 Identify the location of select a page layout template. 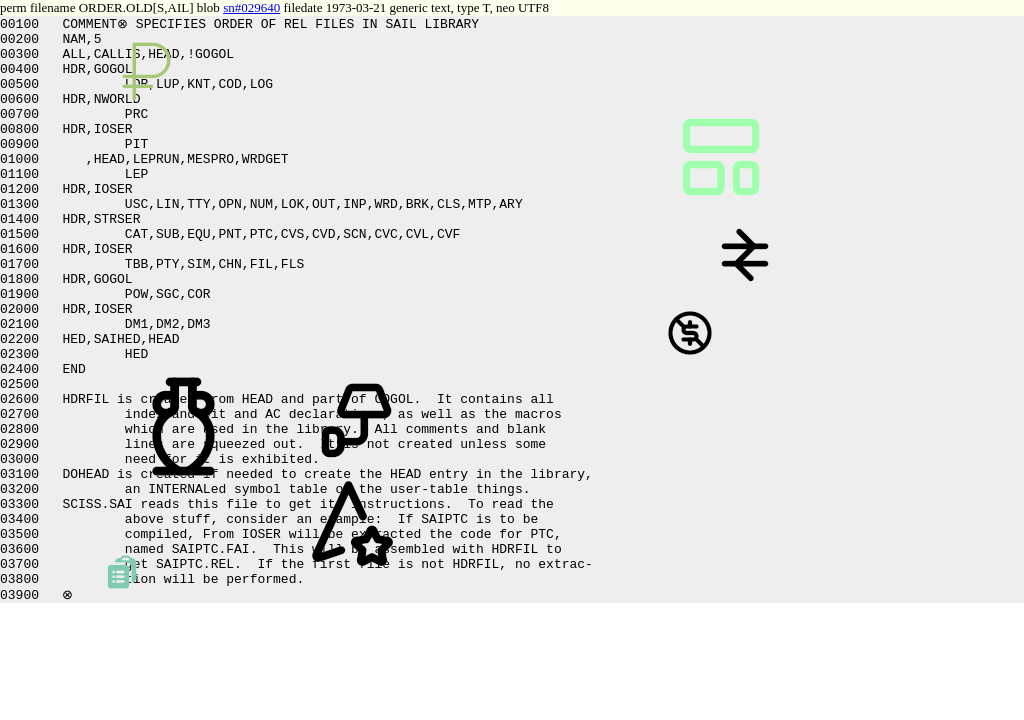
(721, 157).